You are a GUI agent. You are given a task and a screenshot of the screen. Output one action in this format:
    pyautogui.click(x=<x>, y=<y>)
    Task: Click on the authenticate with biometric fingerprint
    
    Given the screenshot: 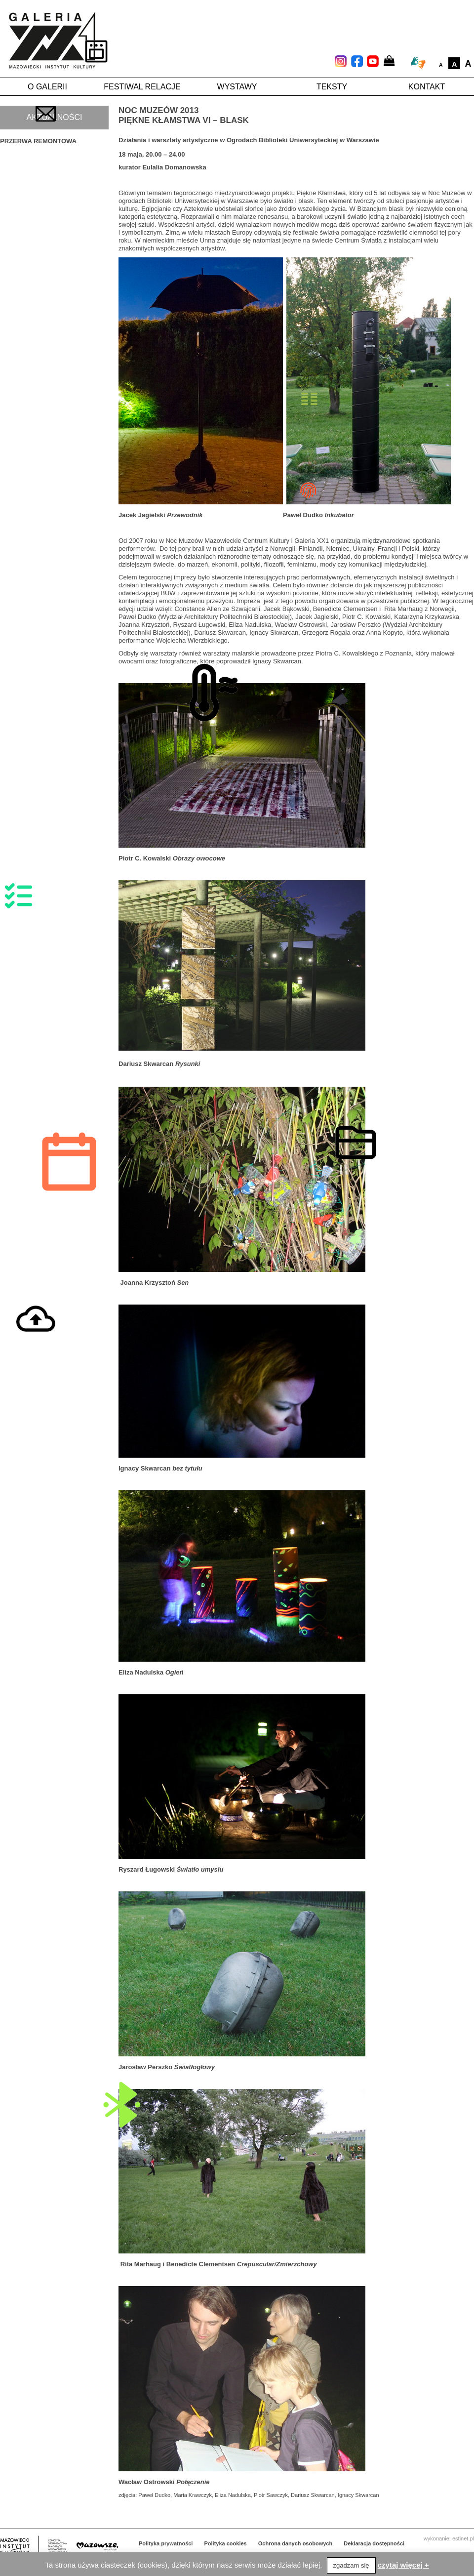 What is the action you would take?
    pyautogui.click(x=308, y=490)
    